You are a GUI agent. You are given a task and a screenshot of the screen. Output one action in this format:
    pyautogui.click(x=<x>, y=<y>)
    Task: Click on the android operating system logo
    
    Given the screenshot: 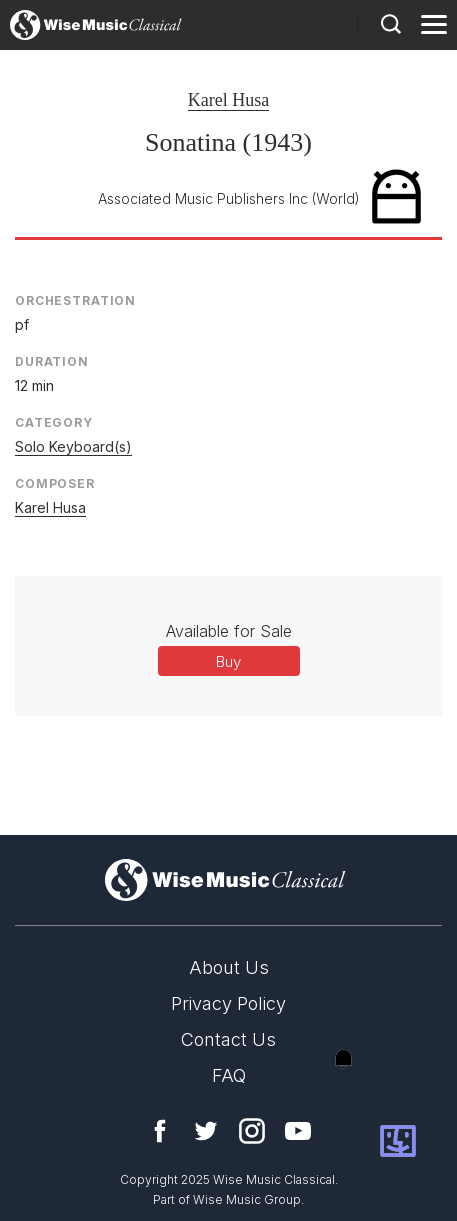 What is the action you would take?
    pyautogui.click(x=396, y=196)
    